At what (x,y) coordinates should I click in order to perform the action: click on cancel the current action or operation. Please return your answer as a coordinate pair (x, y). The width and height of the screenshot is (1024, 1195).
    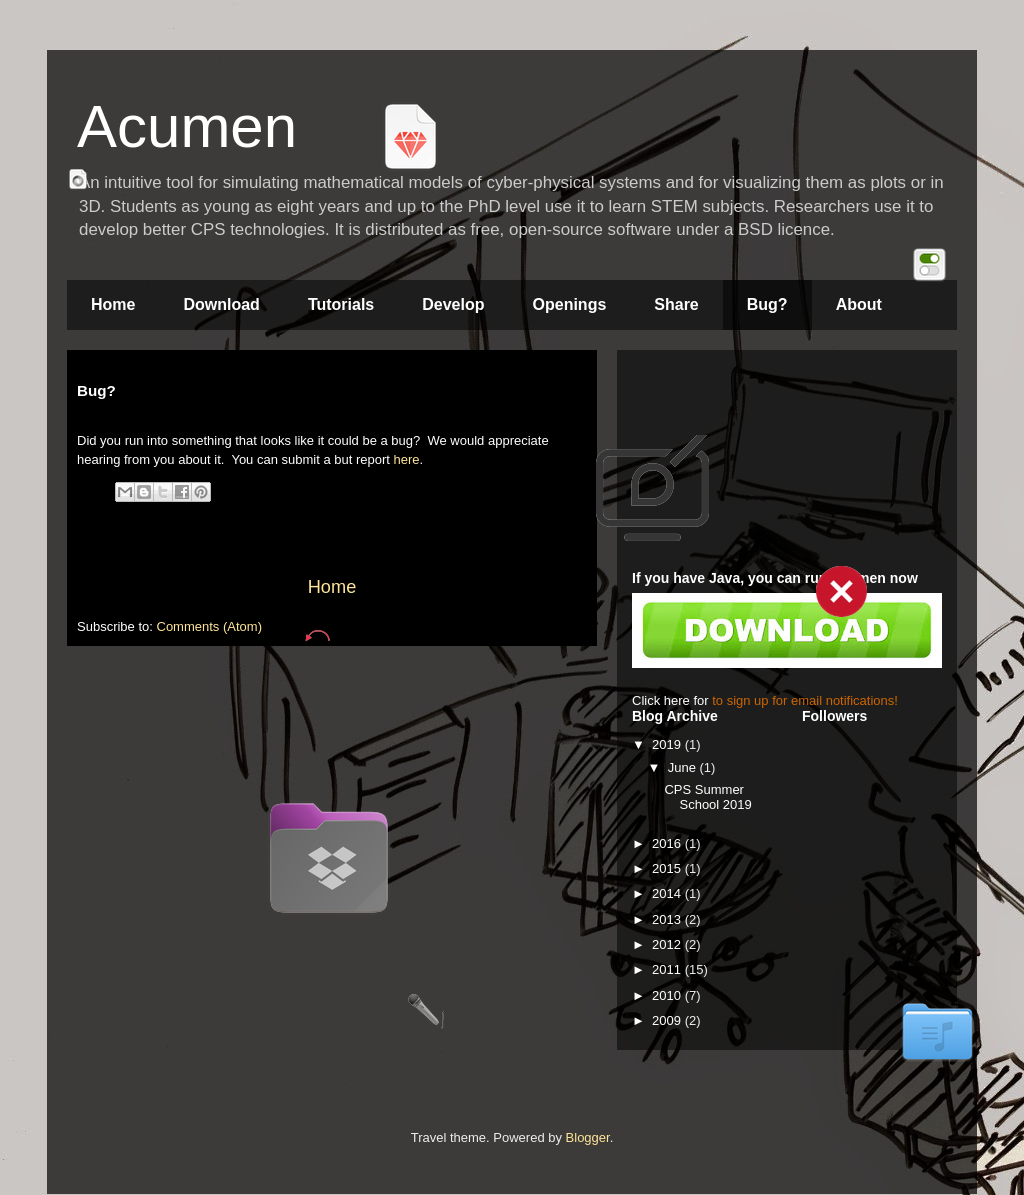
    Looking at the image, I should click on (841, 591).